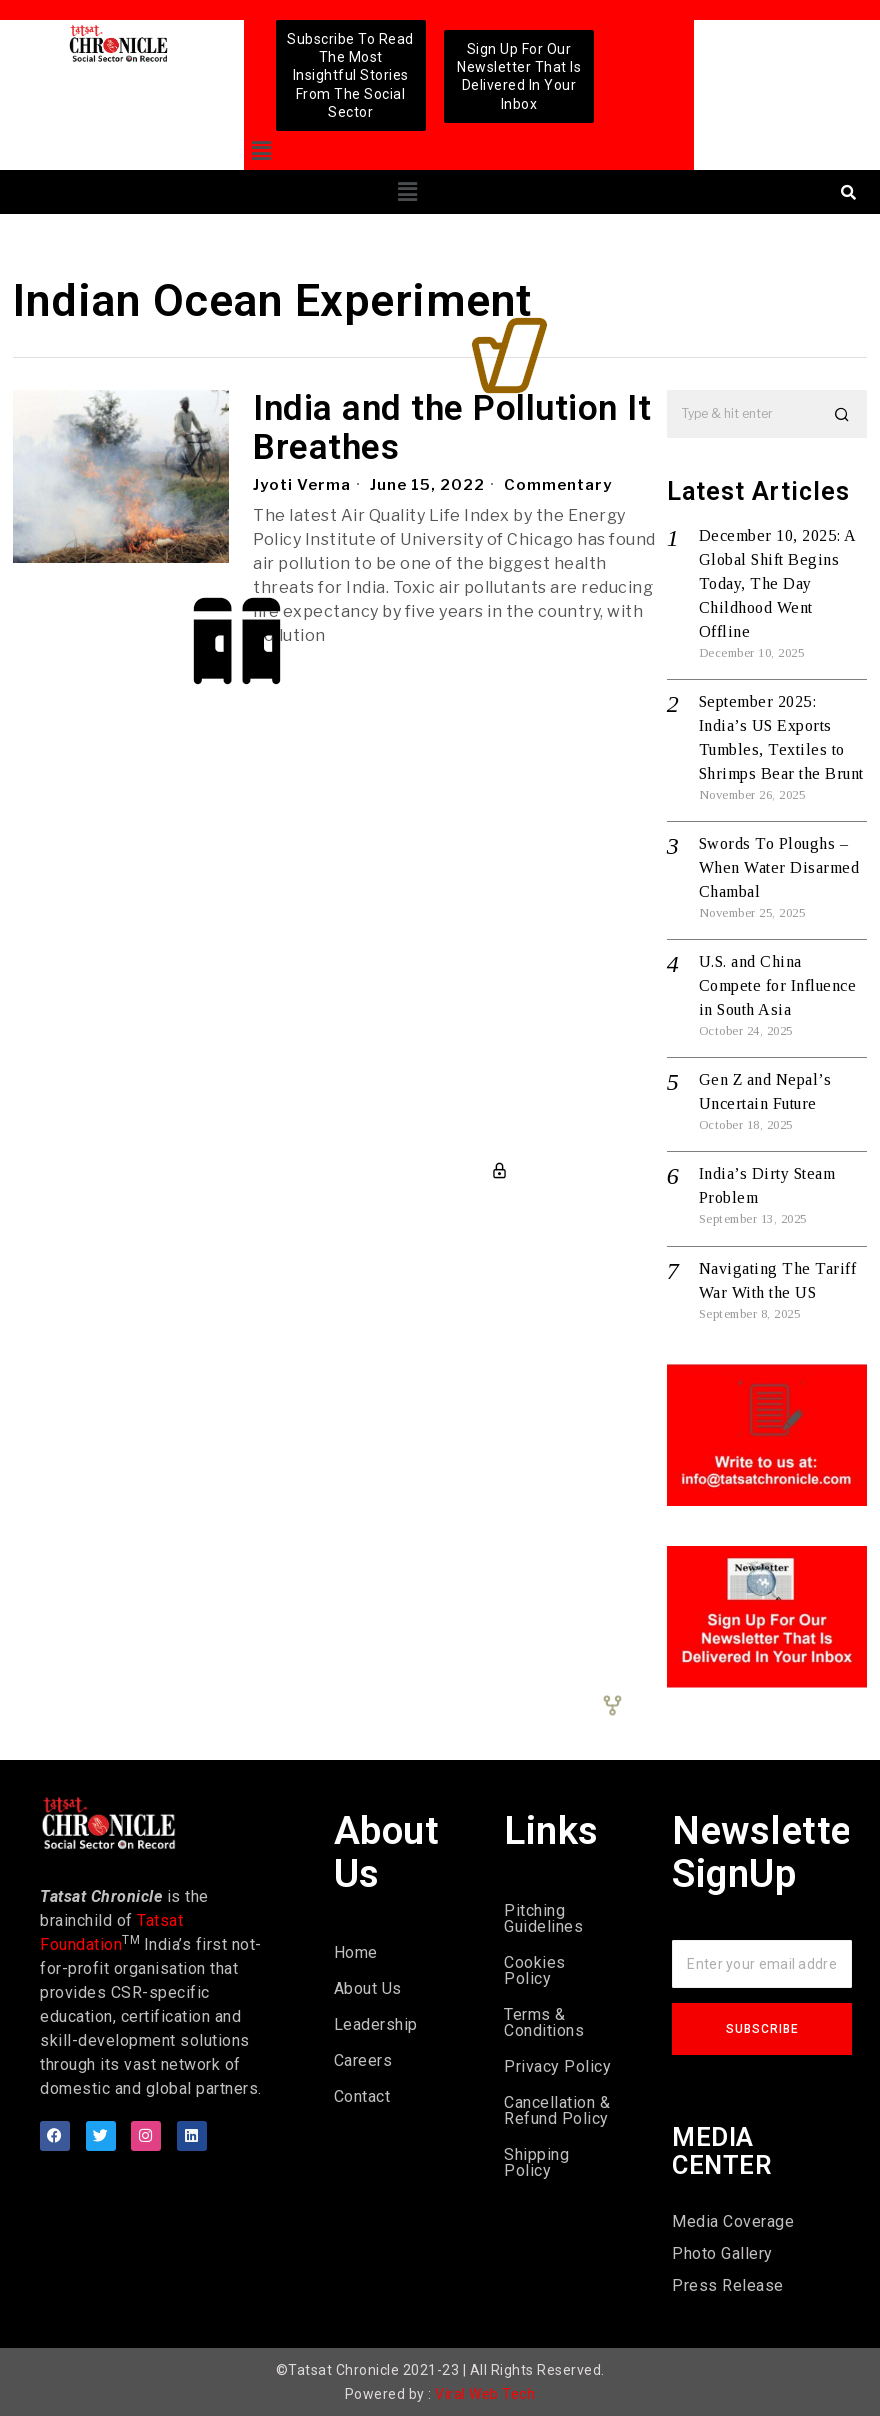 Image resolution: width=880 pixels, height=2416 pixels. What do you see at coordinates (612, 1705) in the screenshot?
I see `fork a repository` at bounding box center [612, 1705].